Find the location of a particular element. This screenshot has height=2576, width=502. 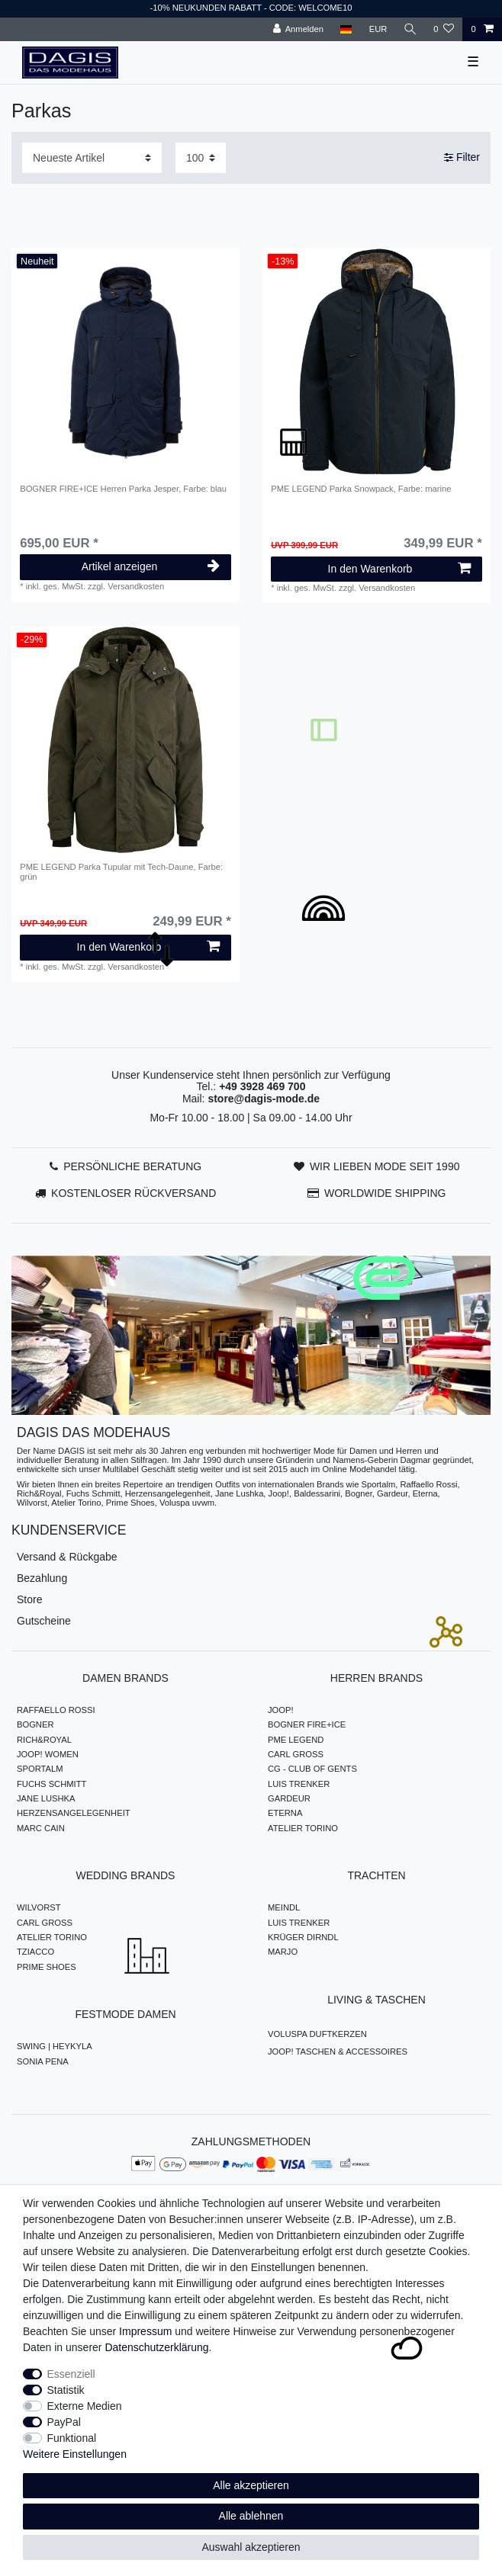

indicates weather clearing or sunshine after rain is located at coordinates (323, 909).